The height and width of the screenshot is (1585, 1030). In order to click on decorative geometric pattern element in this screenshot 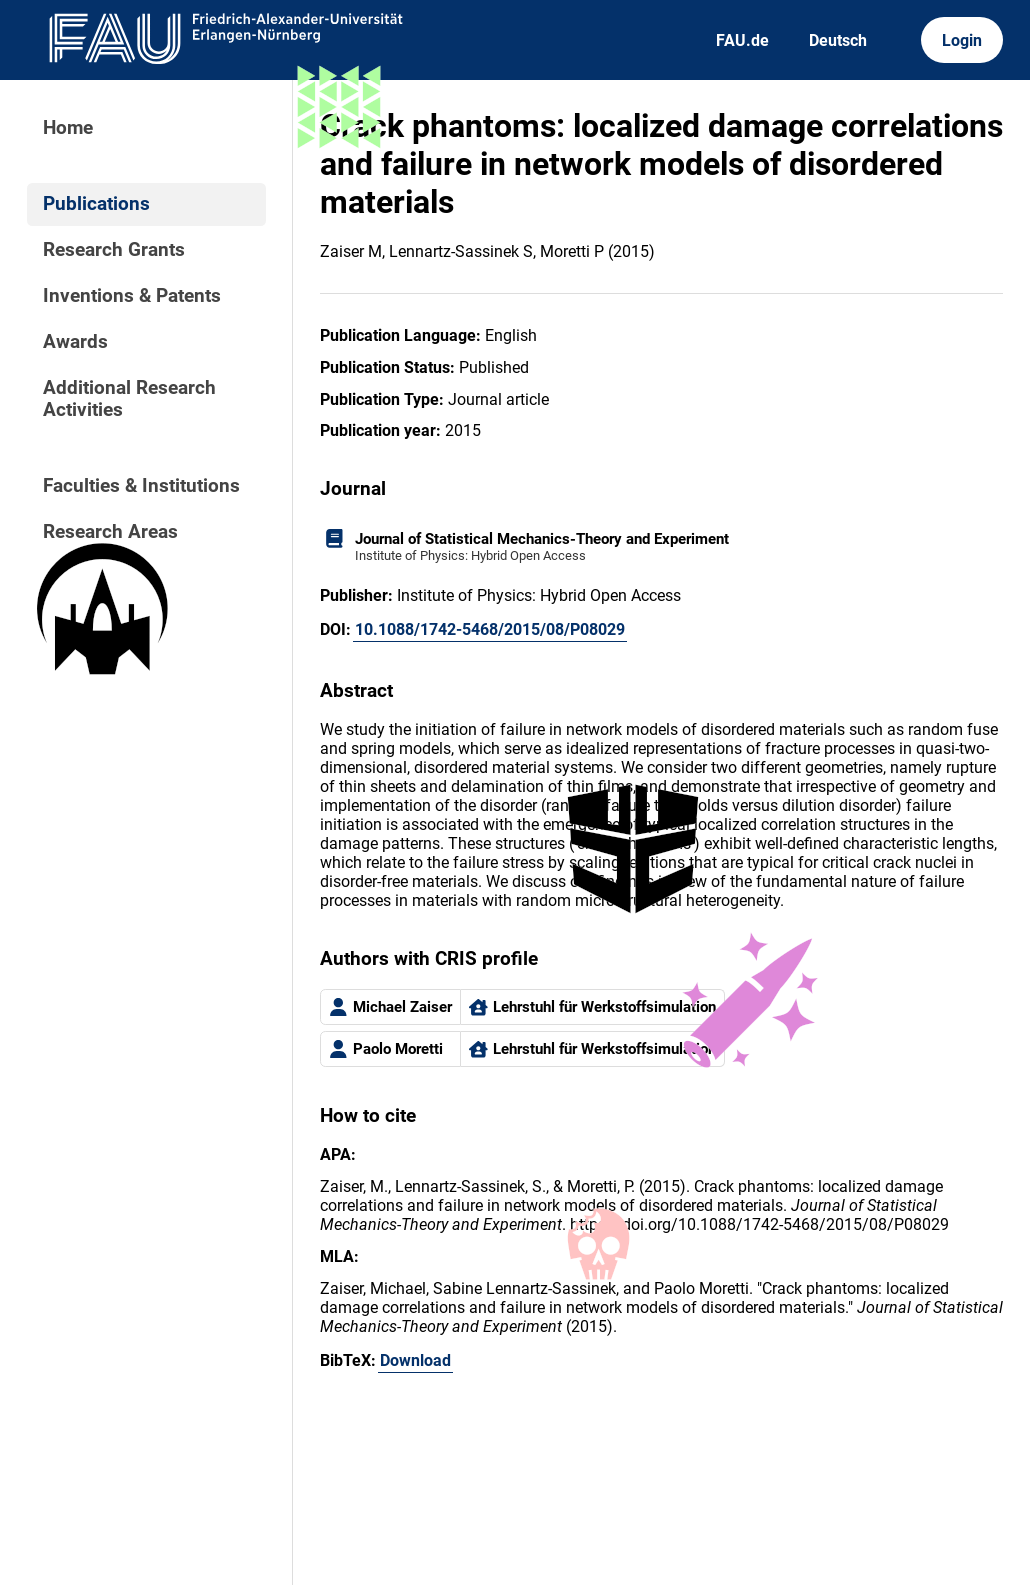, I will do `click(339, 107)`.